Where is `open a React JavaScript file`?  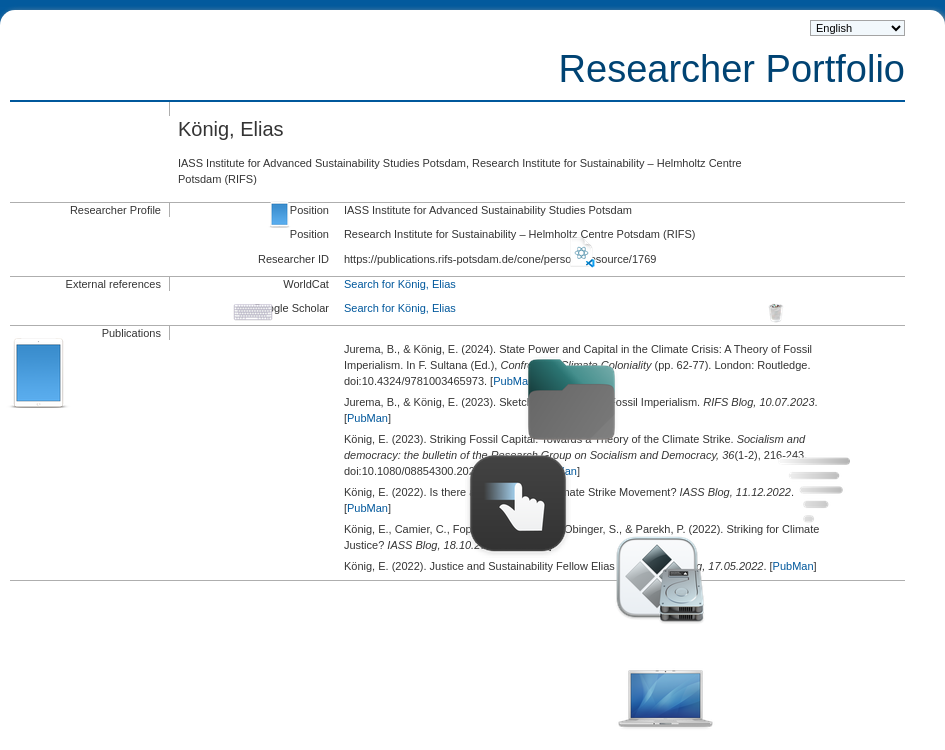 open a React JavaScript file is located at coordinates (581, 252).